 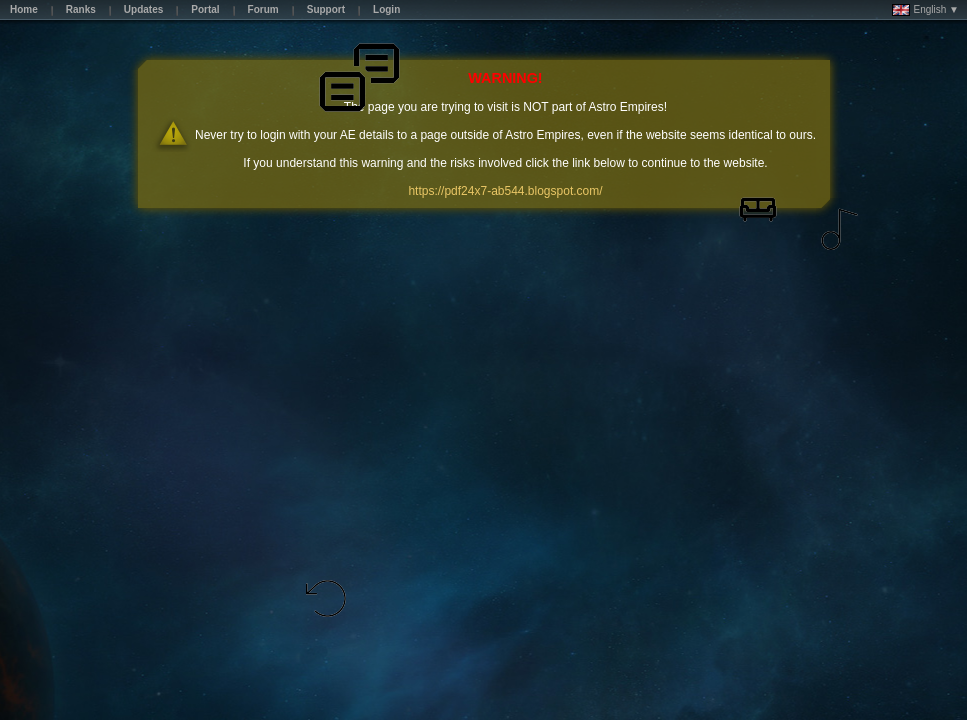 What do you see at coordinates (327, 598) in the screenshot?
I see `undo last action` at bounding box center [327, 598].